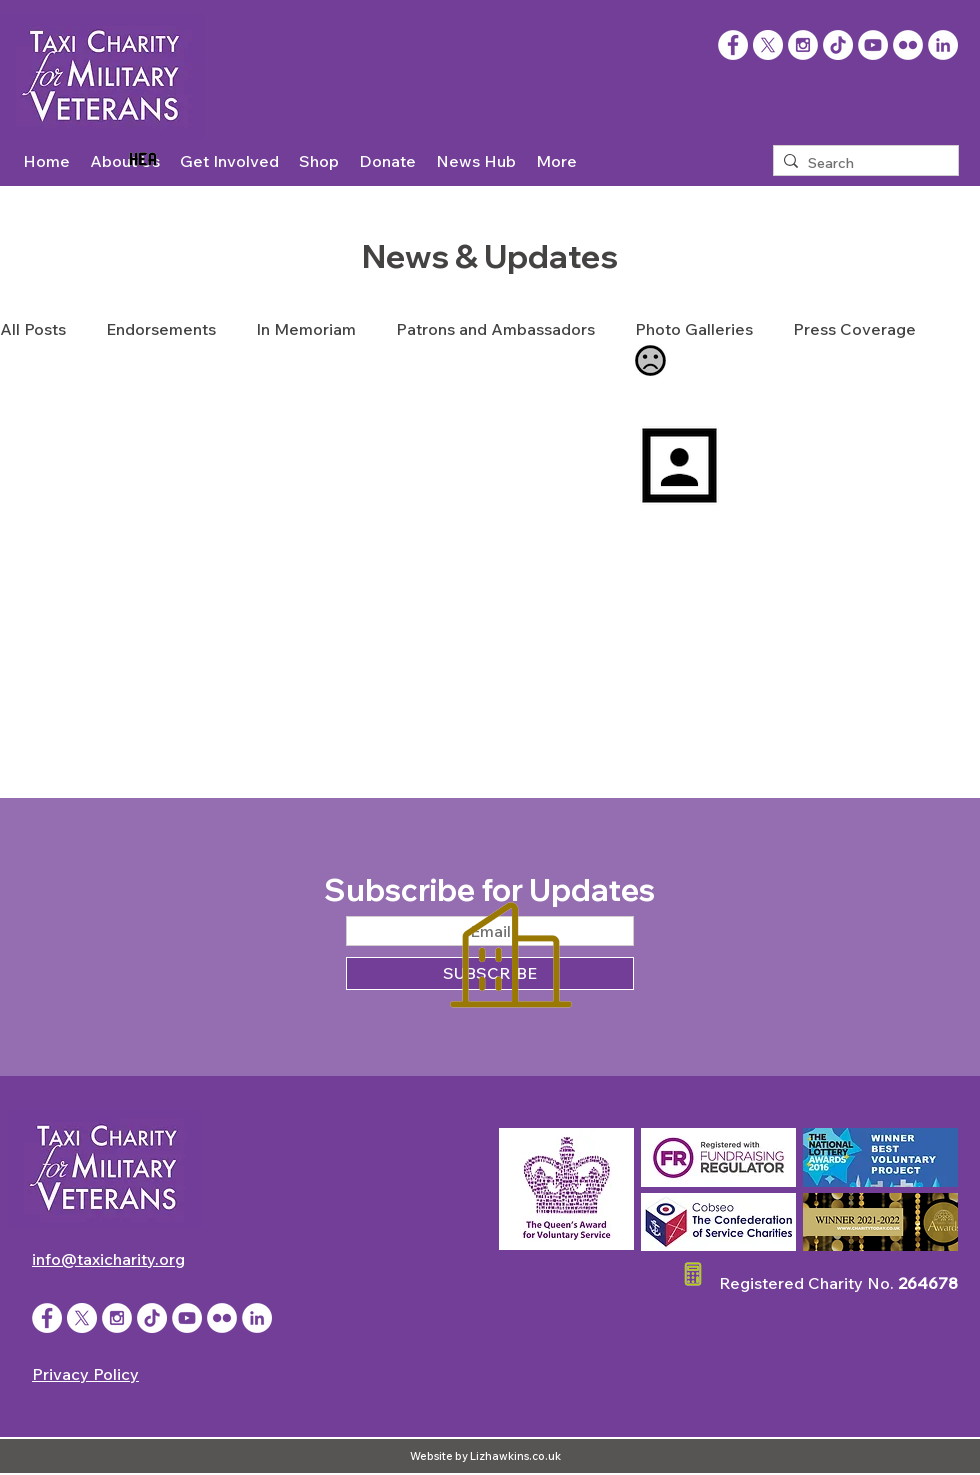 Image resolution: width=980 pixels, height=1475 pixels. I want to click on indicates HTTP HEAD request method, so click(143, 159).